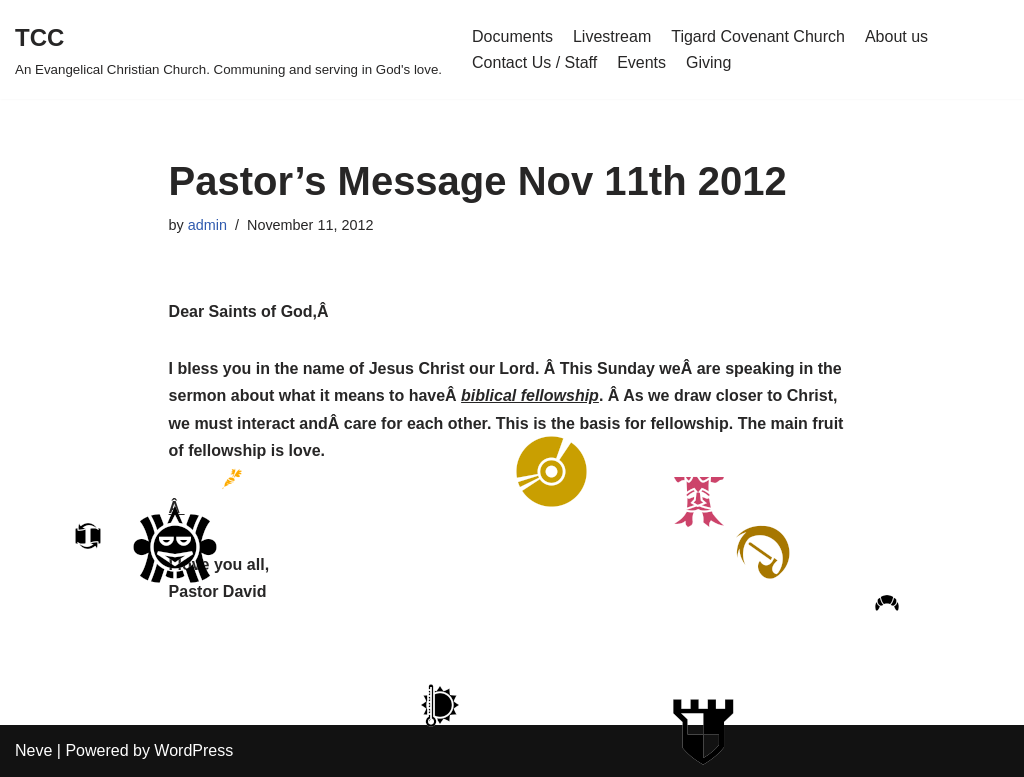 The height and width of the screenshot is (777, 1024). I want to click on the deku tree character from the legend of zelda series, so click(699, 502).